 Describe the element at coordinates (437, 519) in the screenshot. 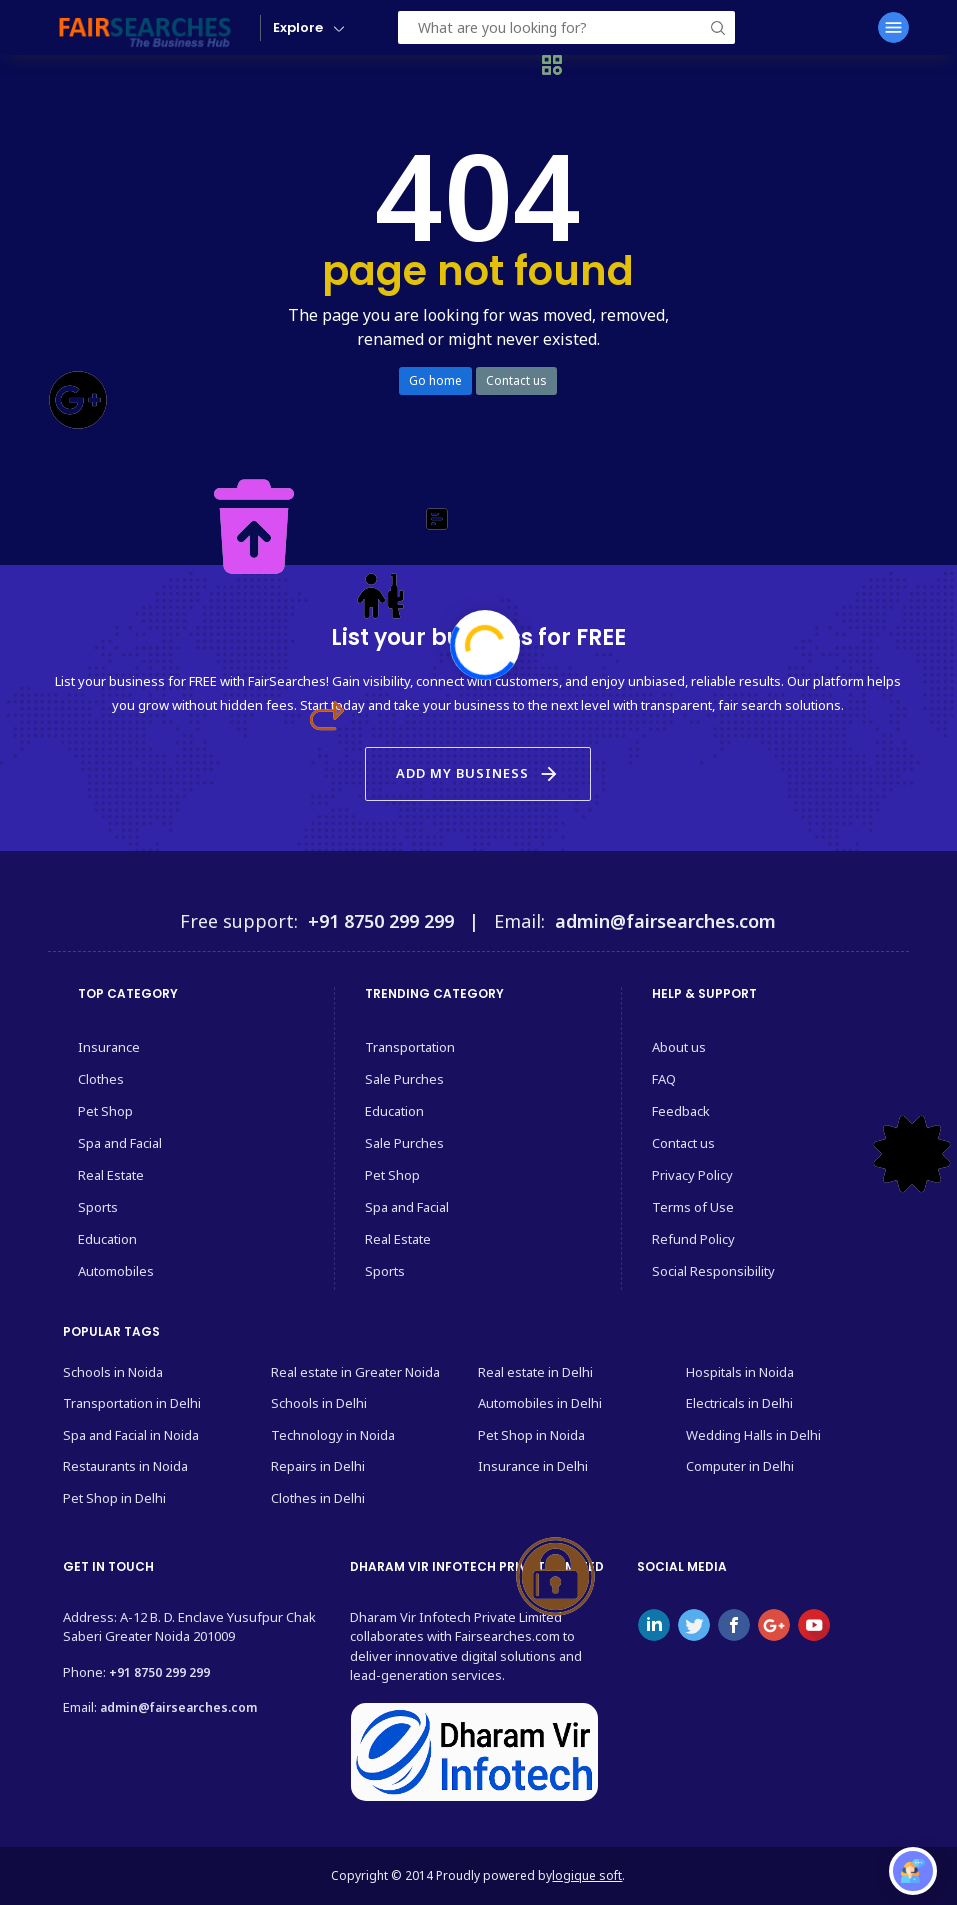

I see `view poll or survey results` at that location.